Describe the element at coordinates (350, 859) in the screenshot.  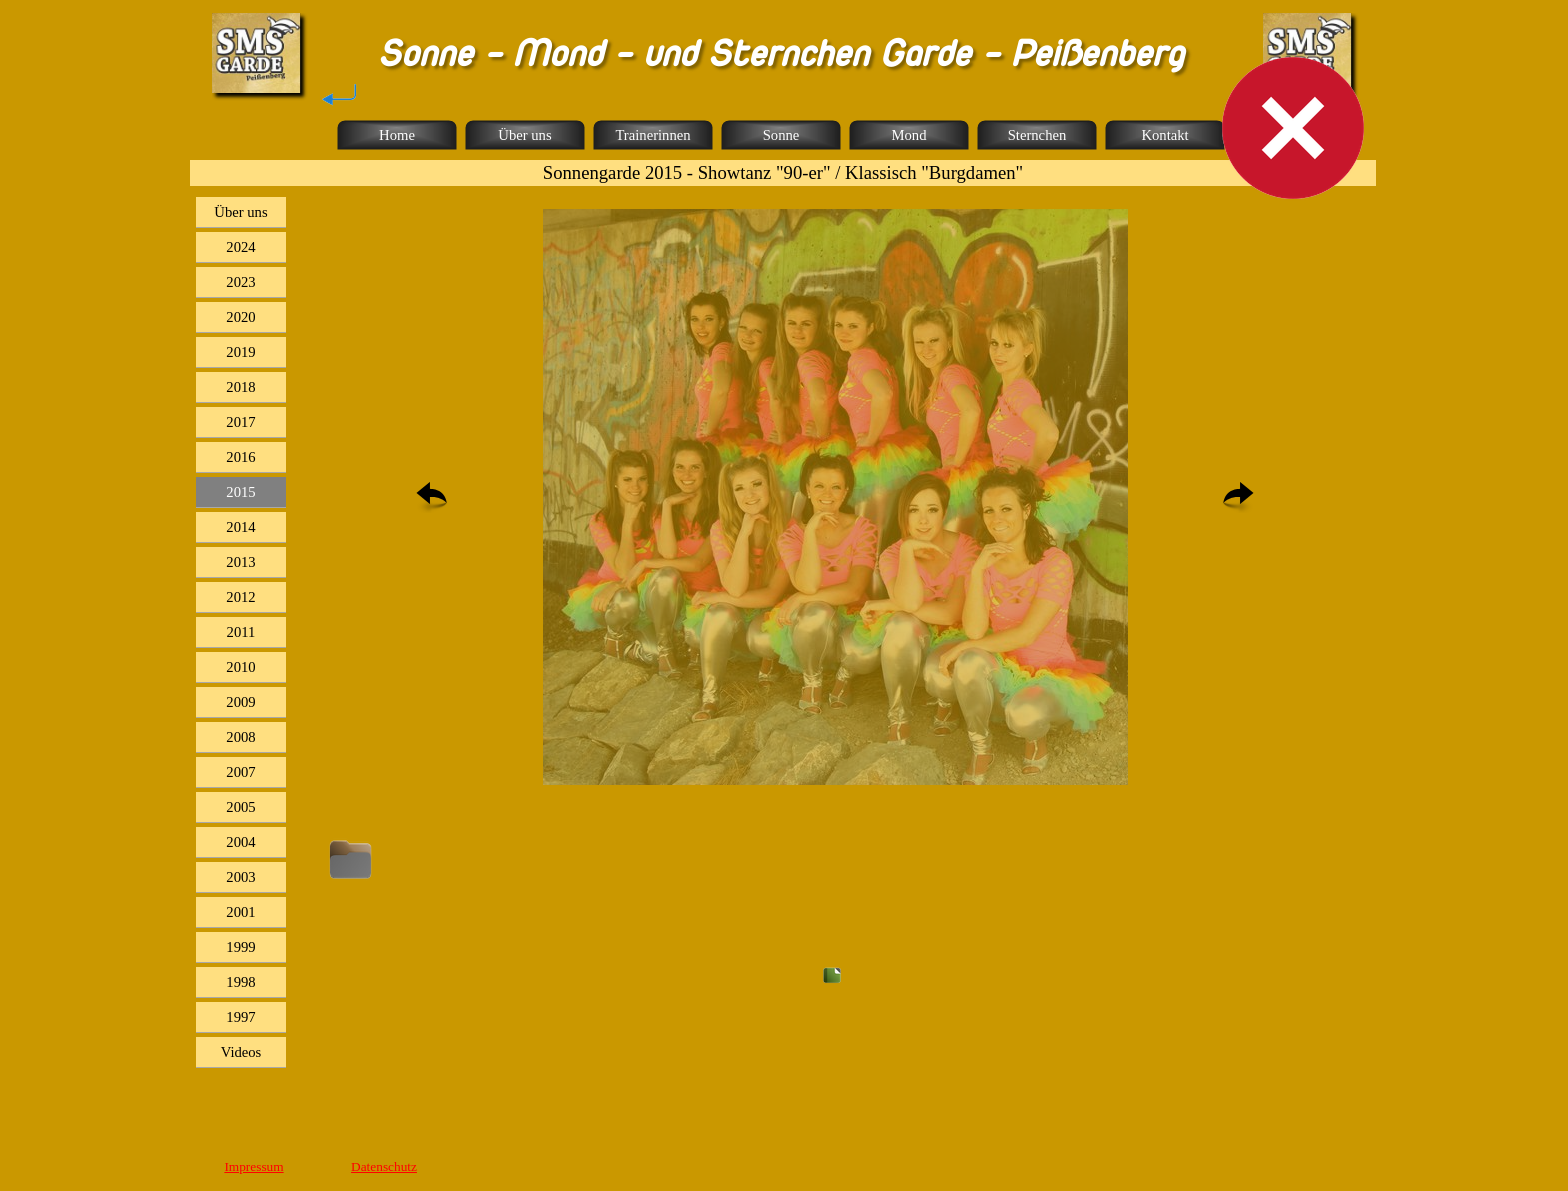
I see `indicates a folder is ready to accept dragged items` at that location.